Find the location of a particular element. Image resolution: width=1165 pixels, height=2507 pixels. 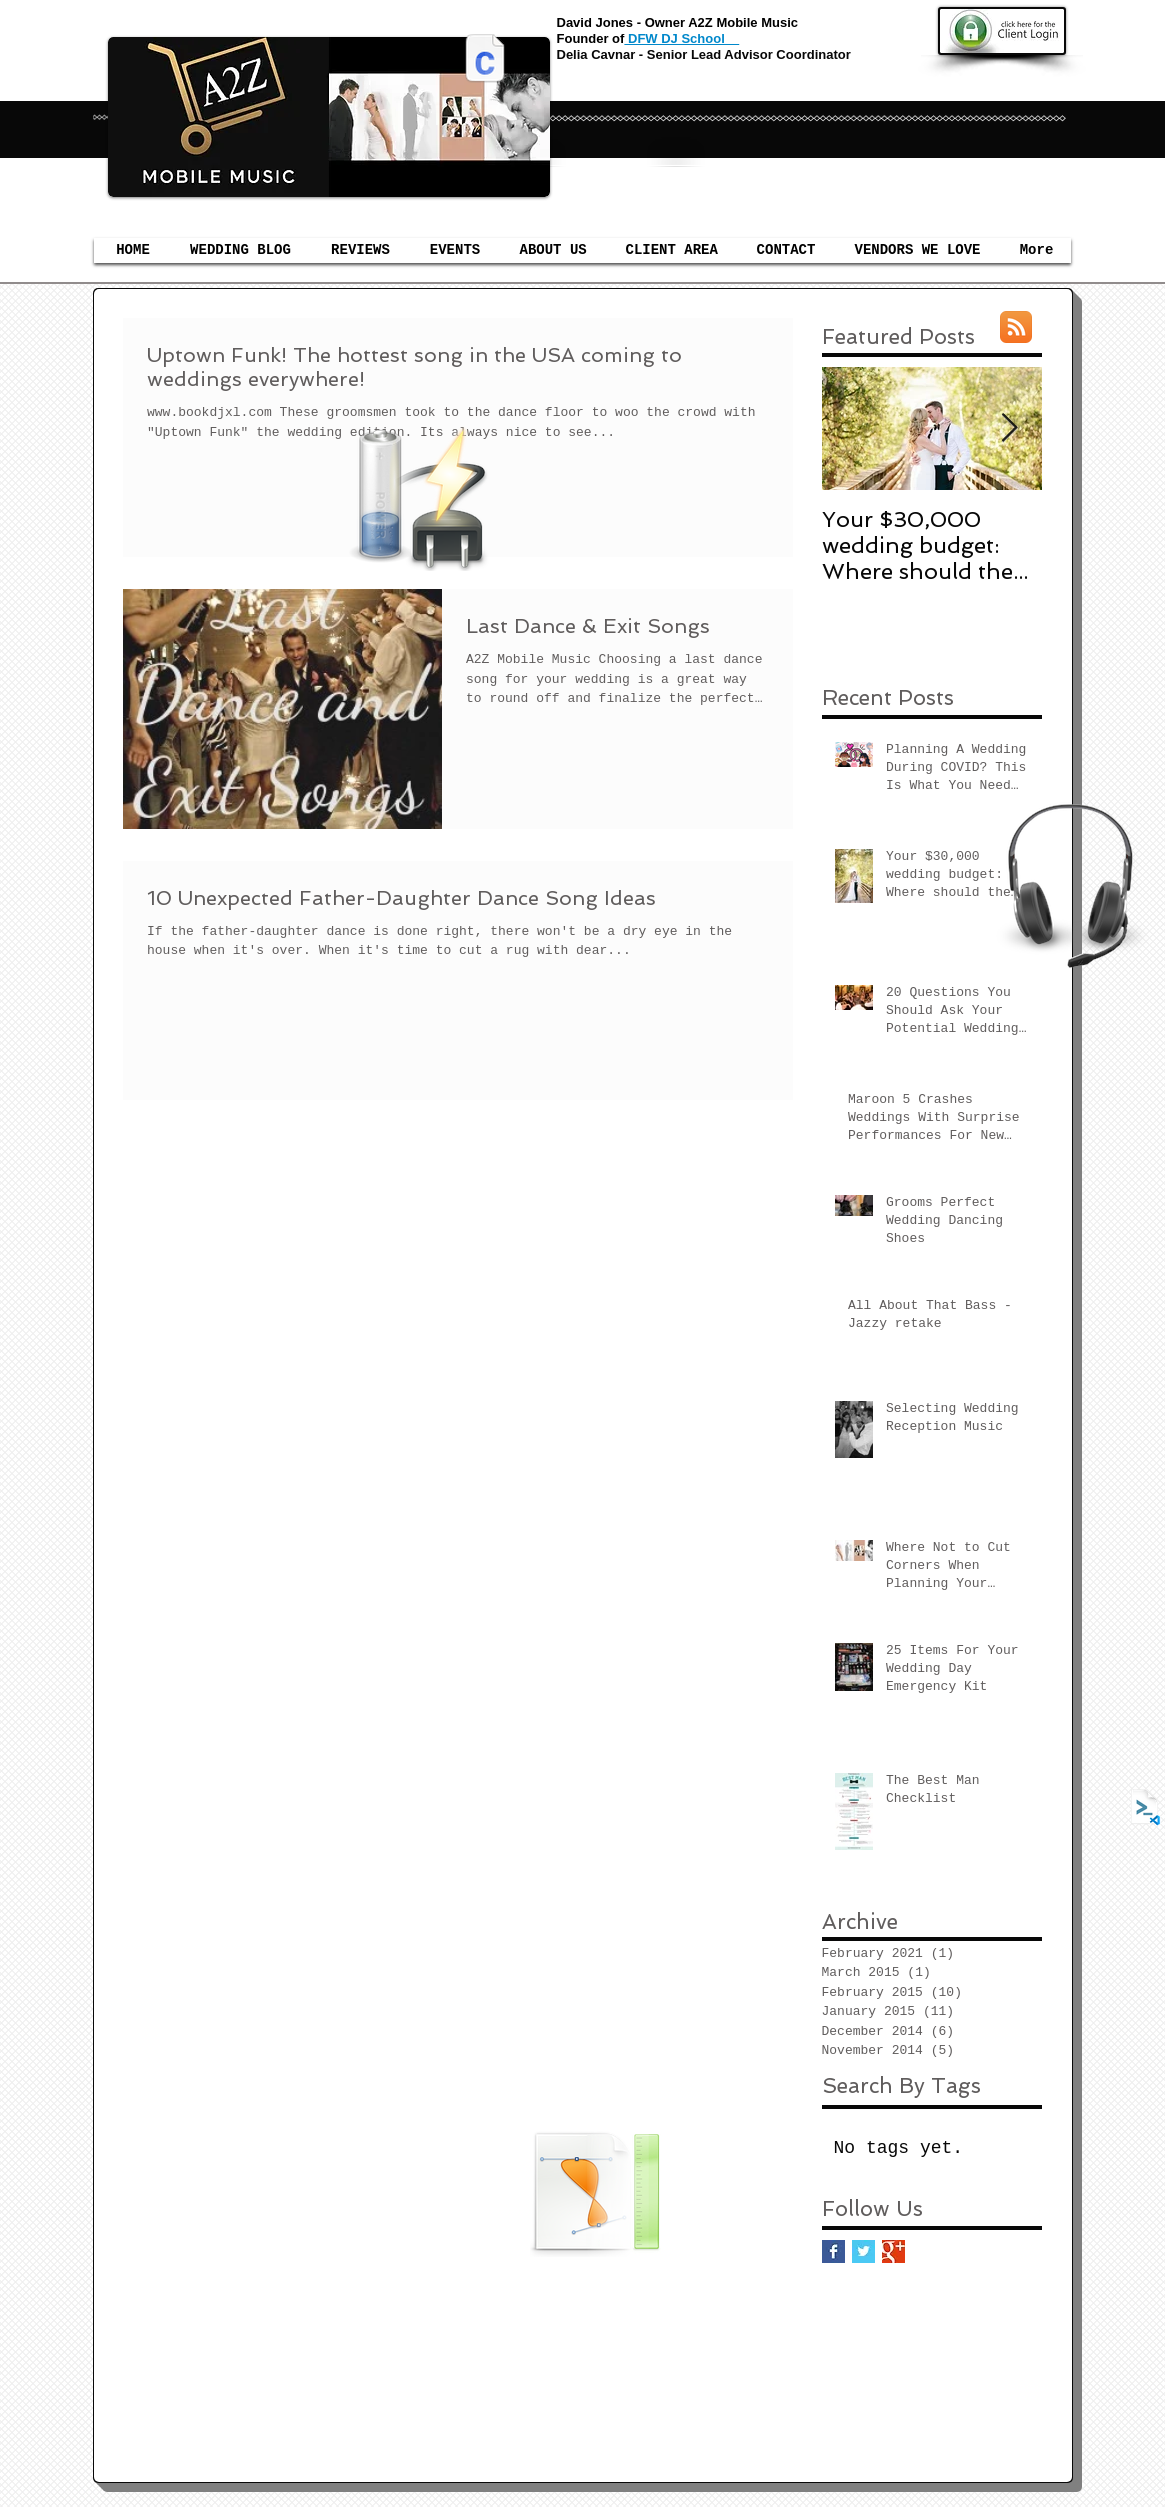

open a PowerShell script file in Visual Studio Code is located at coordinates (1144, 1807).